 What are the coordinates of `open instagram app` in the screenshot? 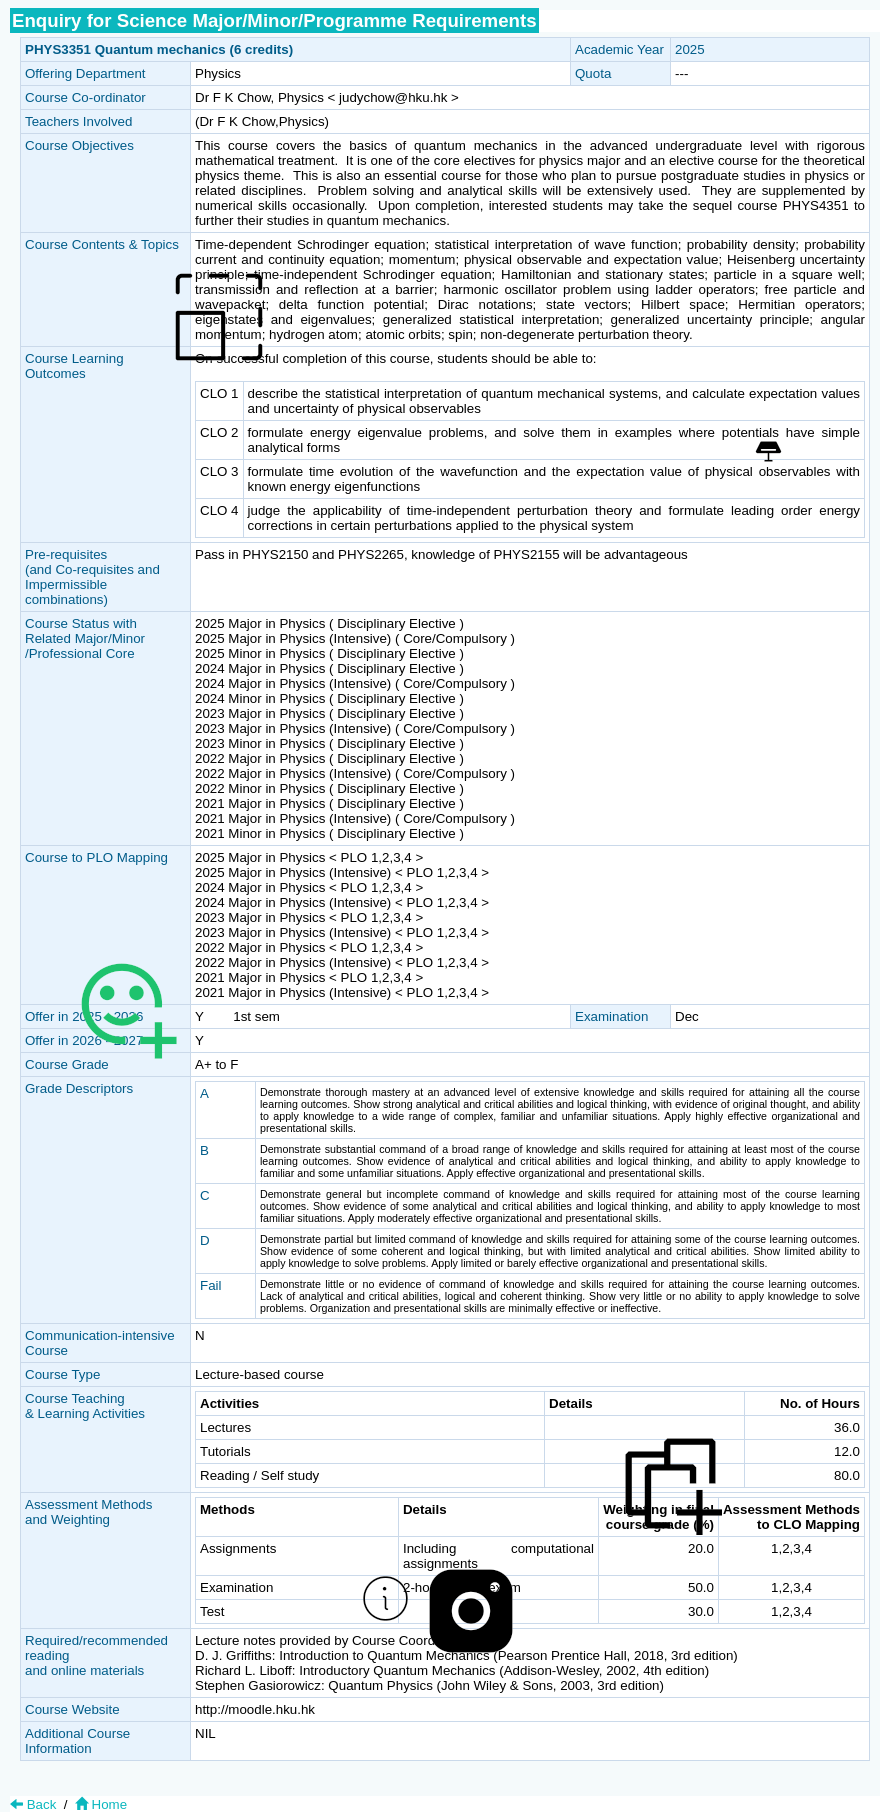 It's located at (471, 1611).